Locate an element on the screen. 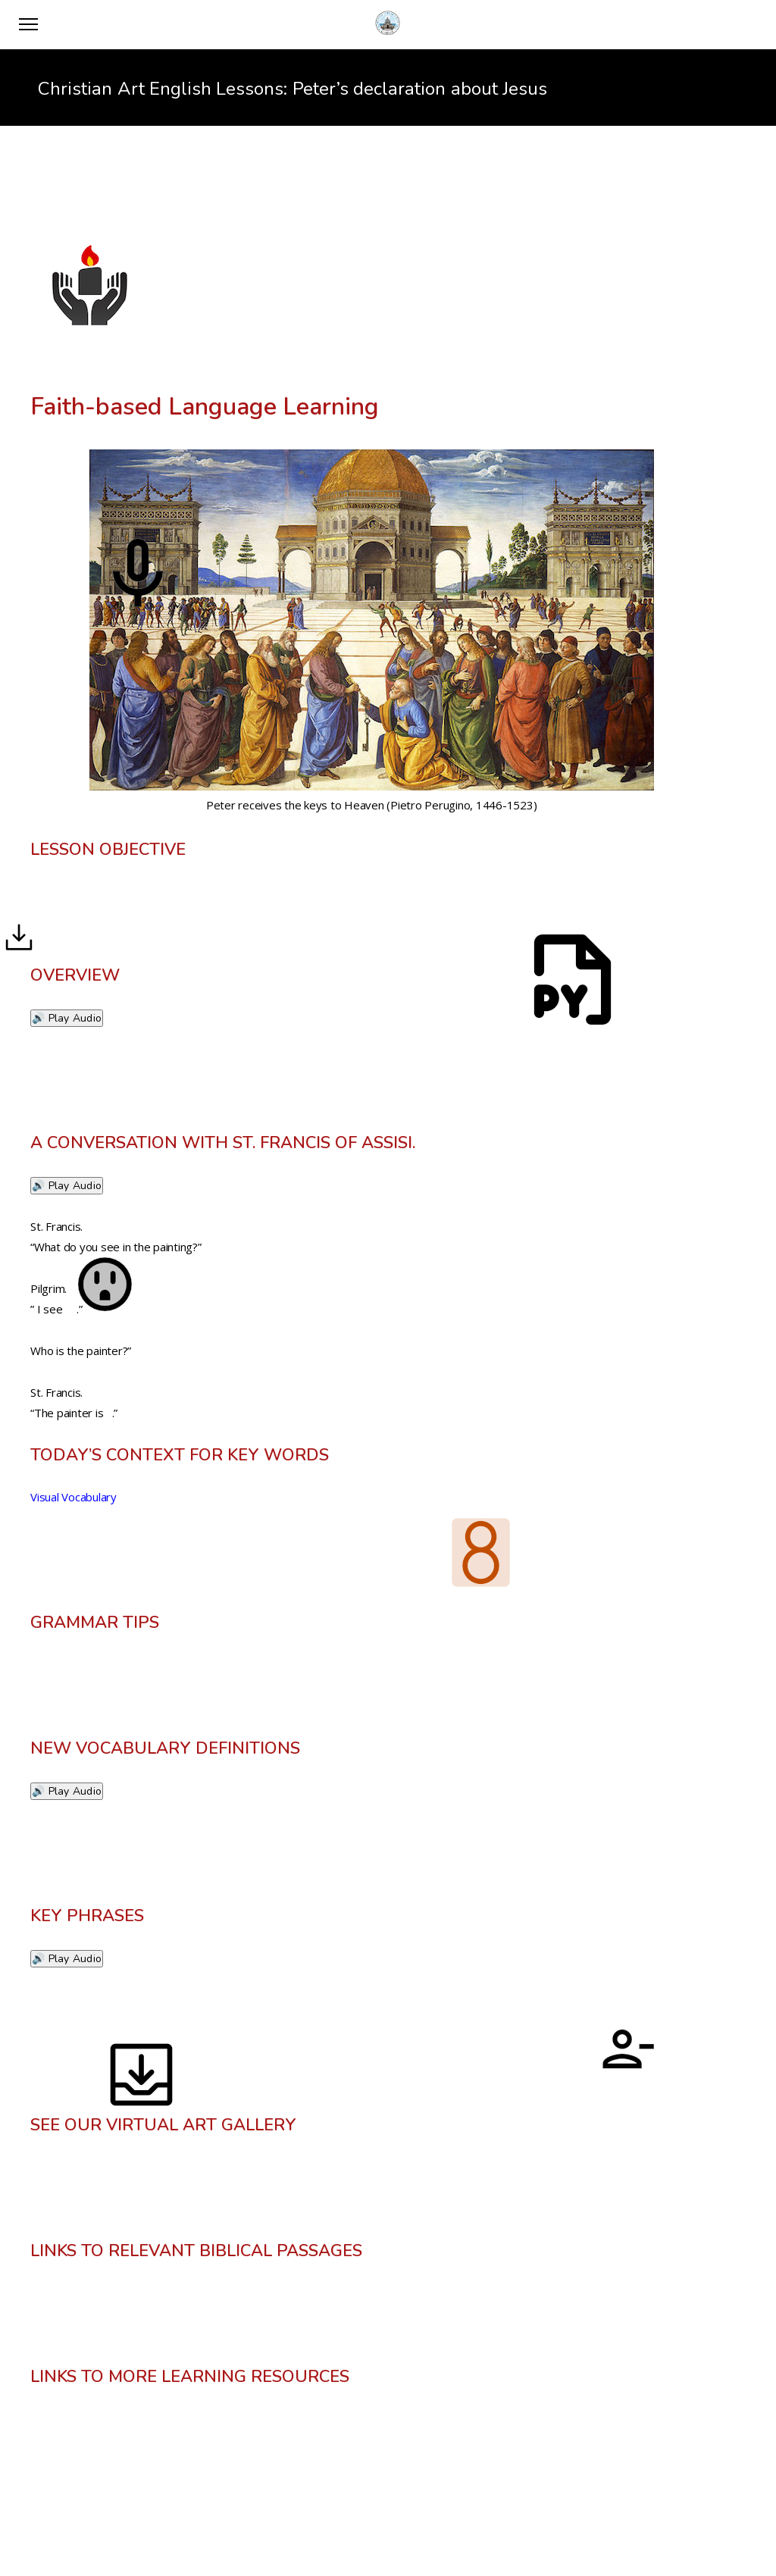 Image resolution: width=776 pixels, height=2576 pixels. tap to start voice input is located at coordinates (138, 574).